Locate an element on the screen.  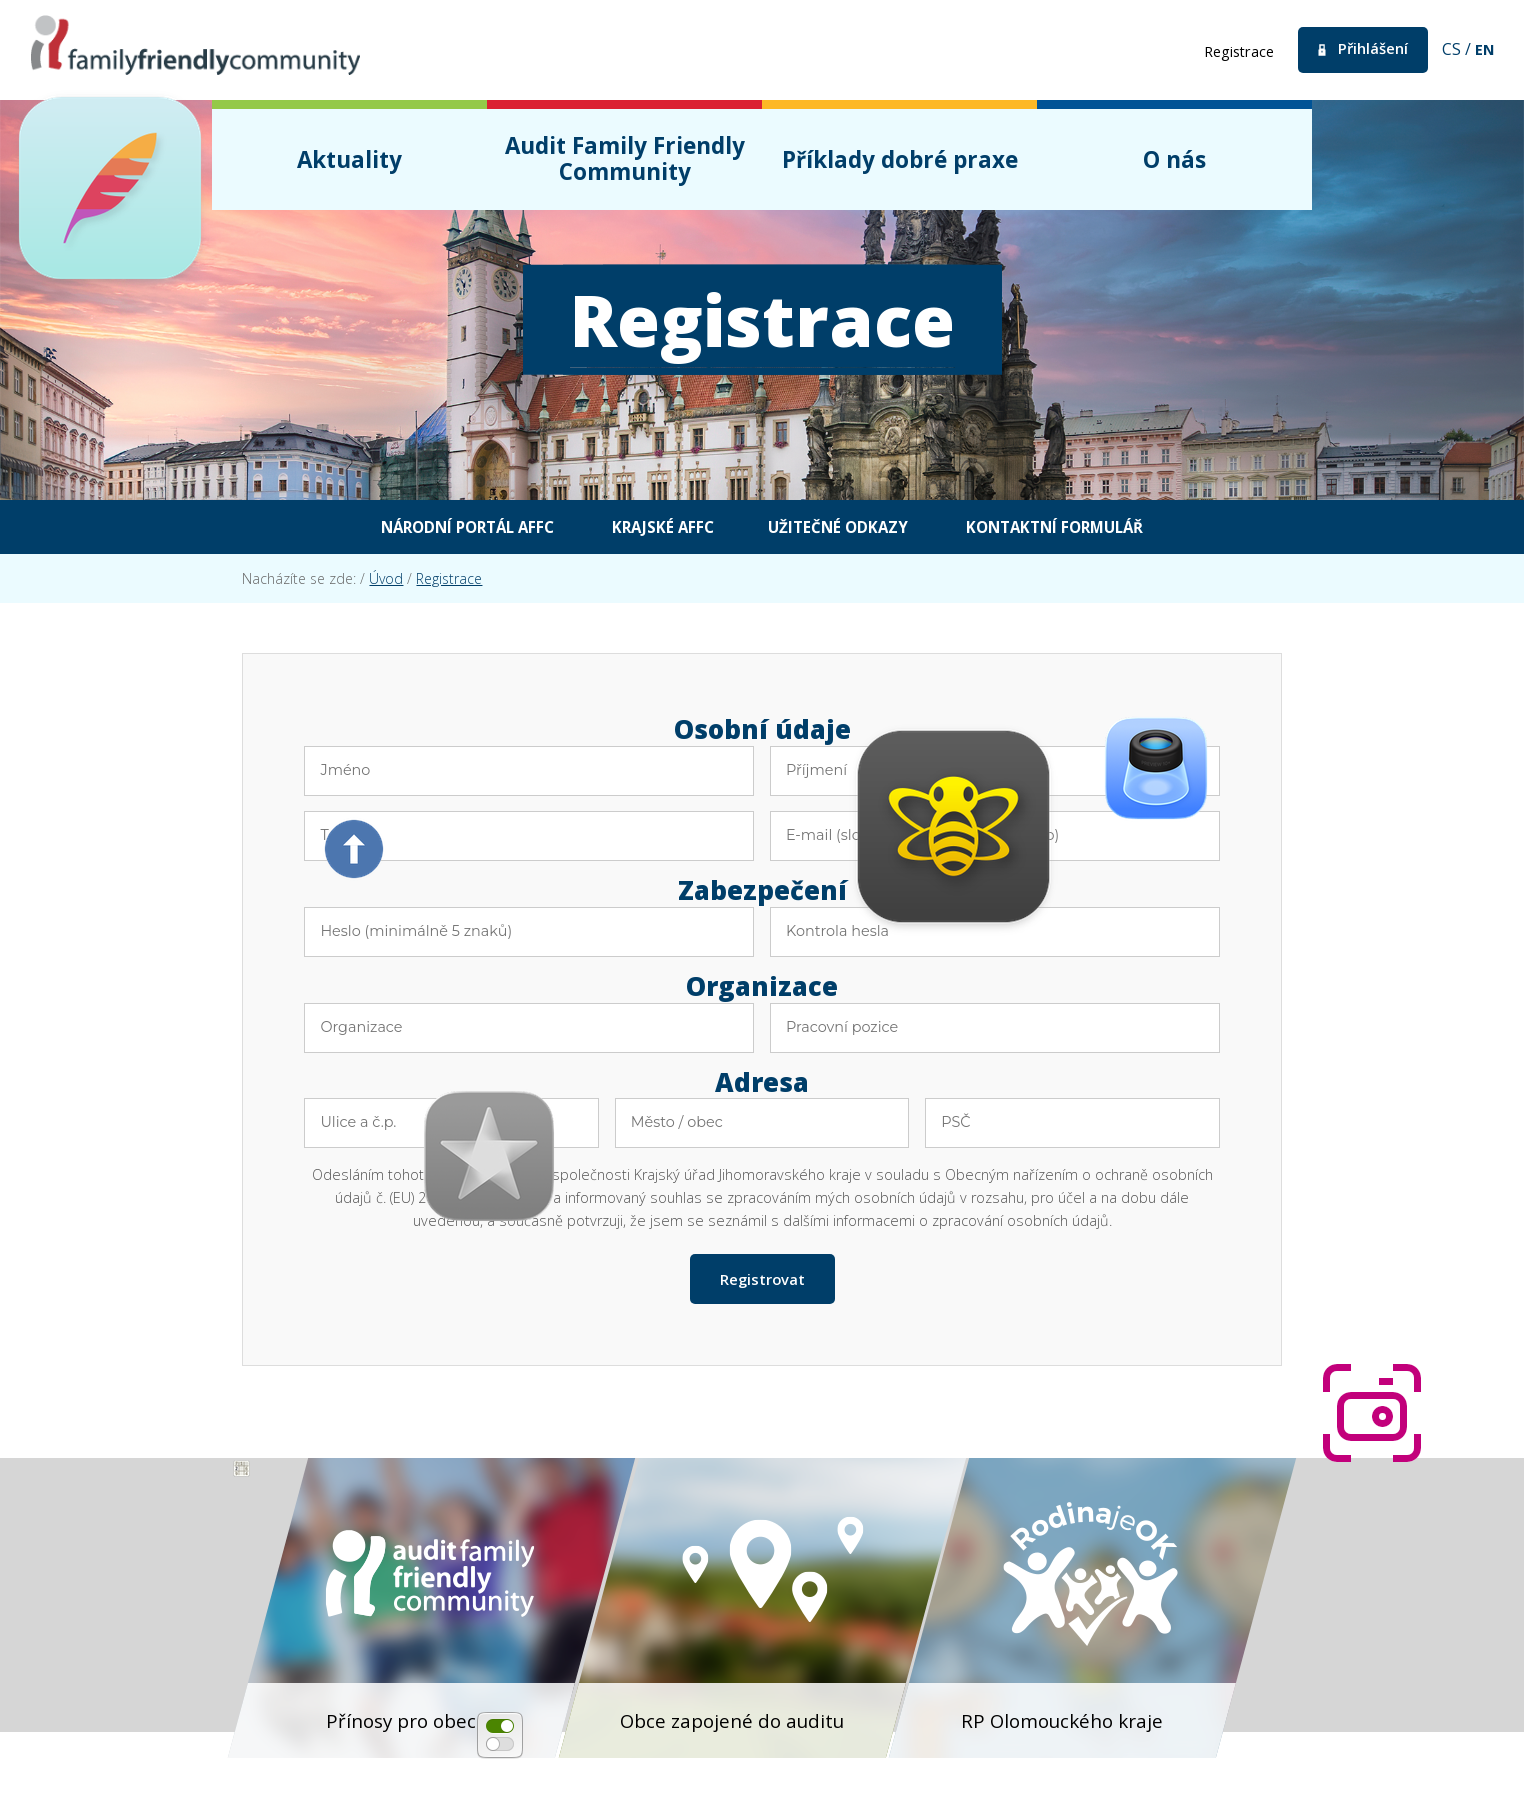
open the iTunes Store app is located at coordinates (489, 1156).